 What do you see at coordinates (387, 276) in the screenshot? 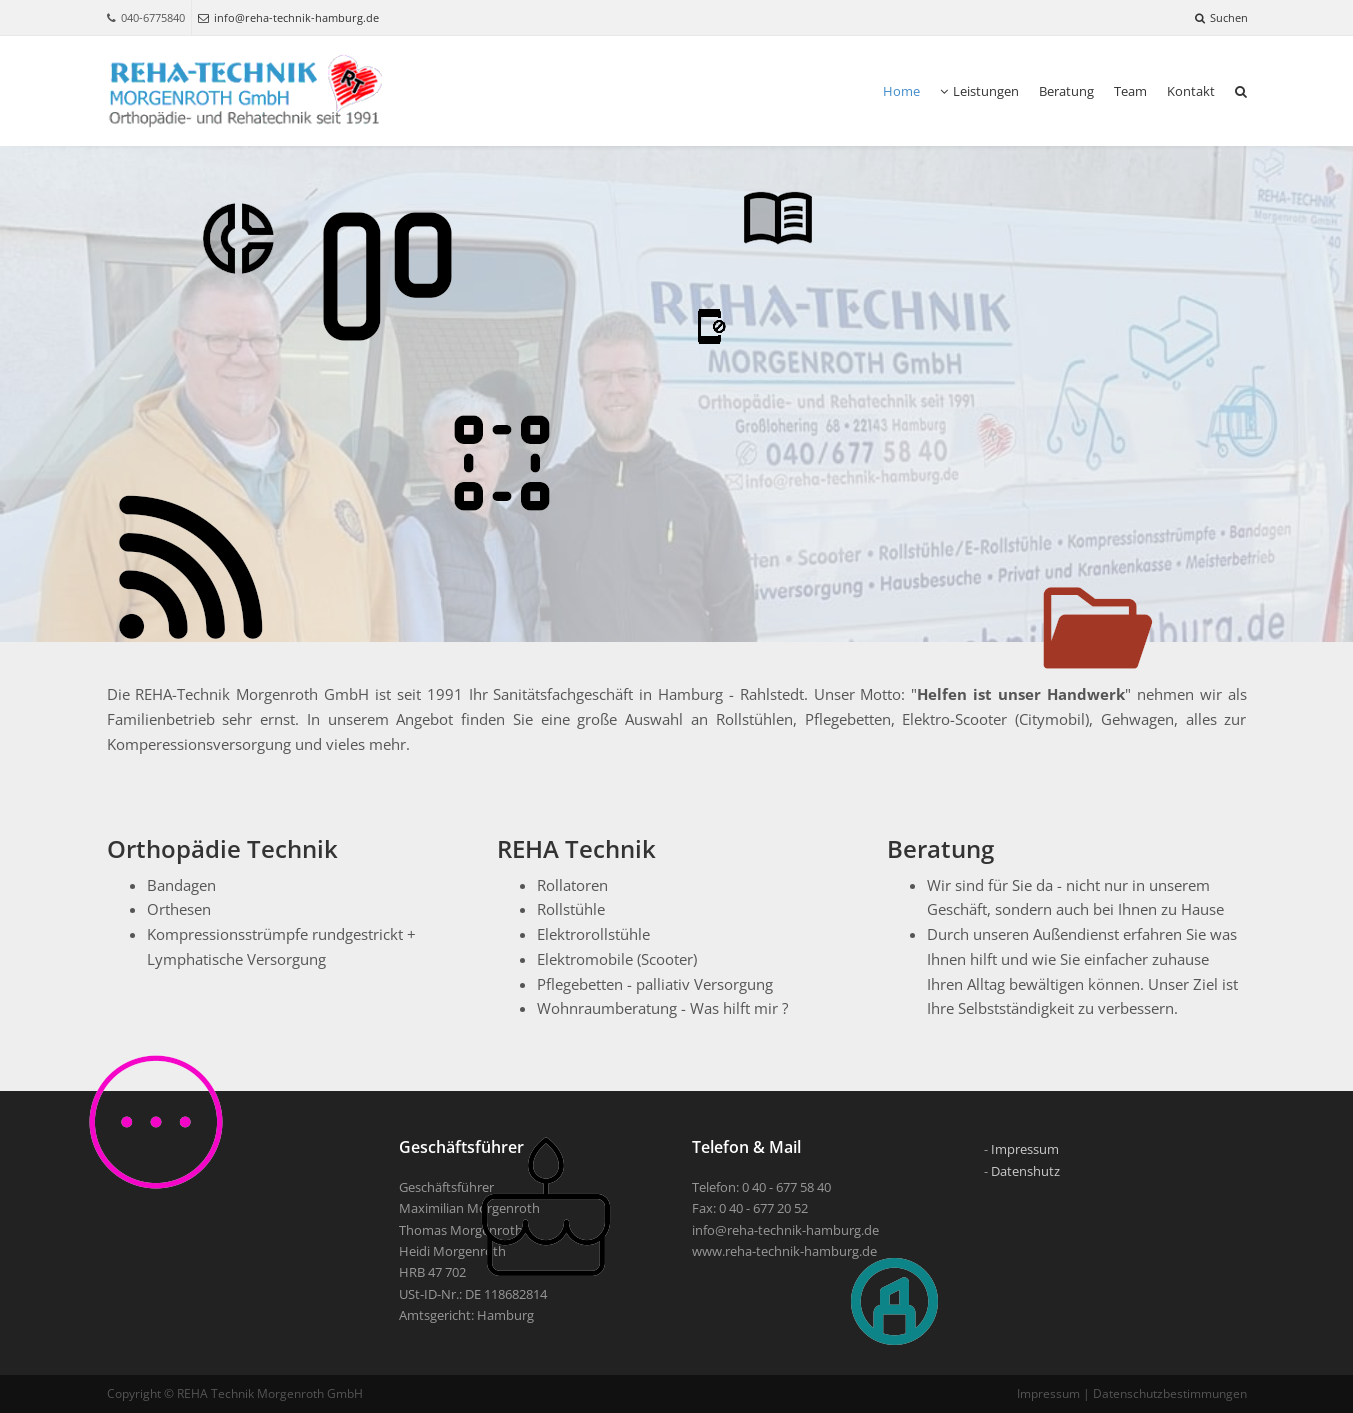
I see `switch to card view layout` at bounding box center [387, 276].